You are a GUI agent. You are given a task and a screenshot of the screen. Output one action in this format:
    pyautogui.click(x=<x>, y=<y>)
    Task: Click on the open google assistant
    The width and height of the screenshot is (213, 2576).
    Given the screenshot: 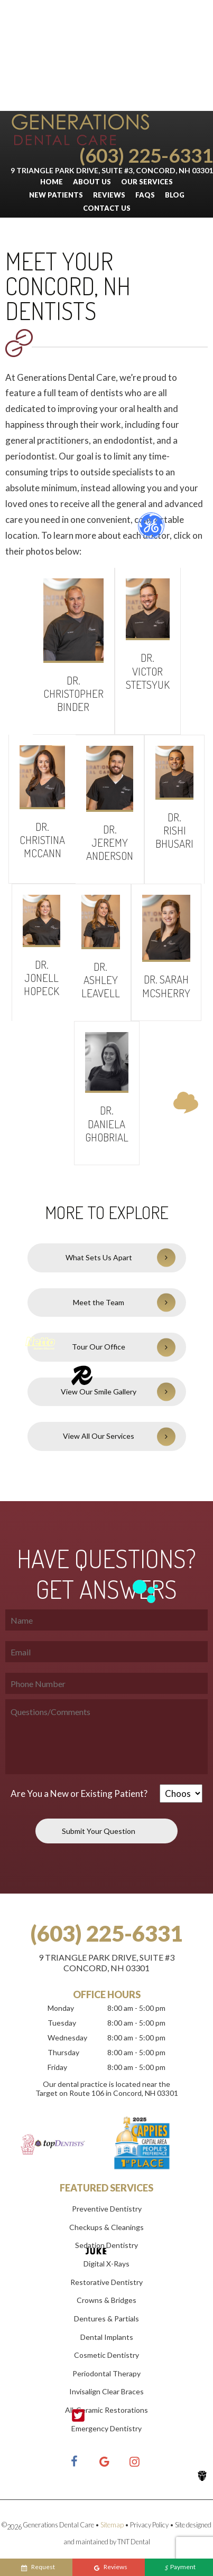 What is the action you would take?
    pyautogui.click(x=145, y=1591)
    